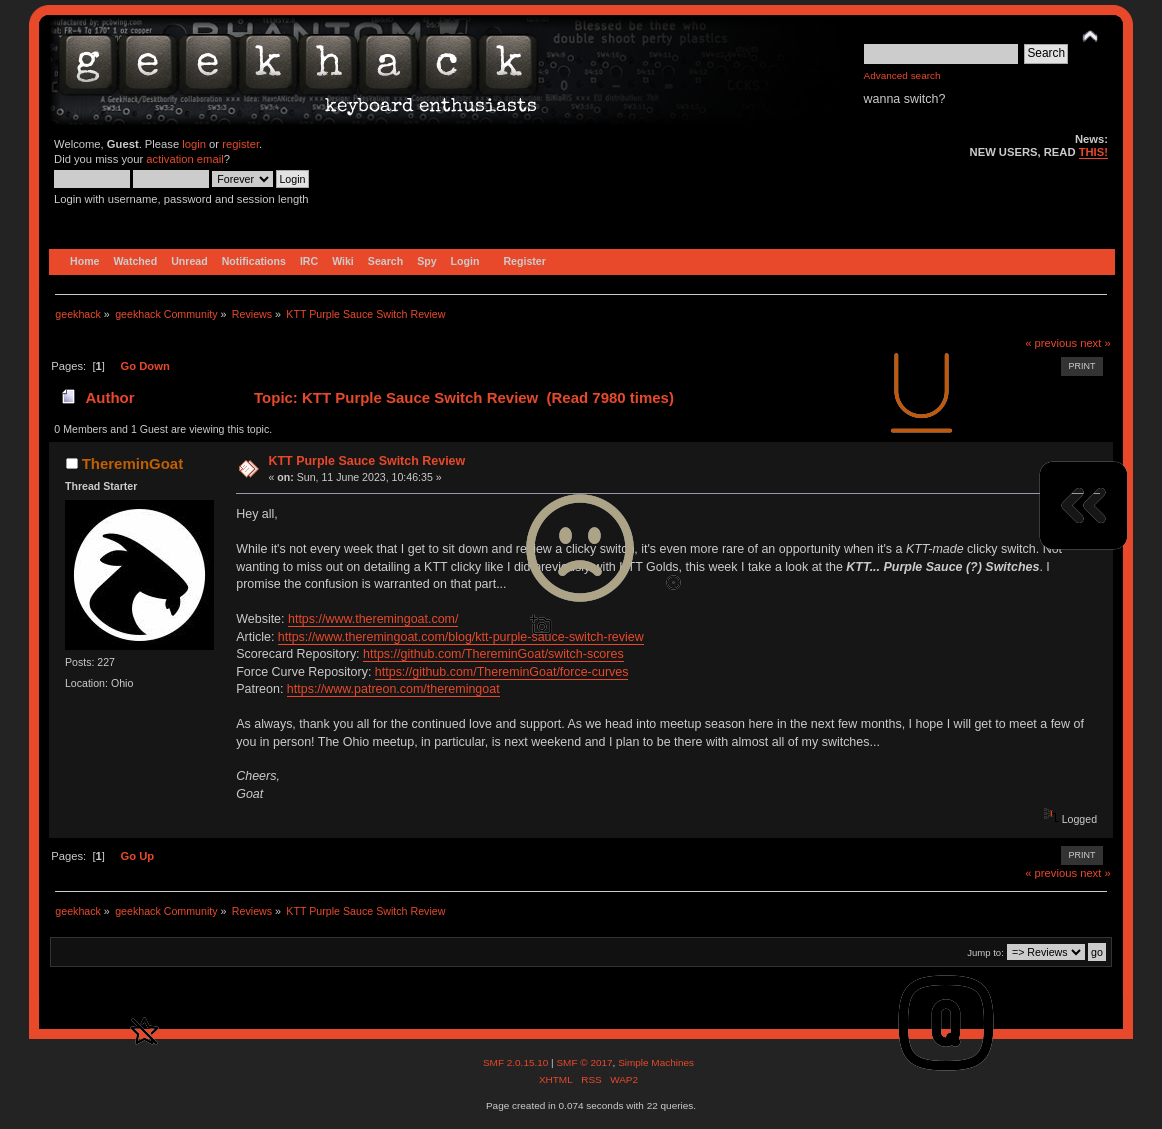  I want to click on apply underline formatting to selected text, so click(921, 387).